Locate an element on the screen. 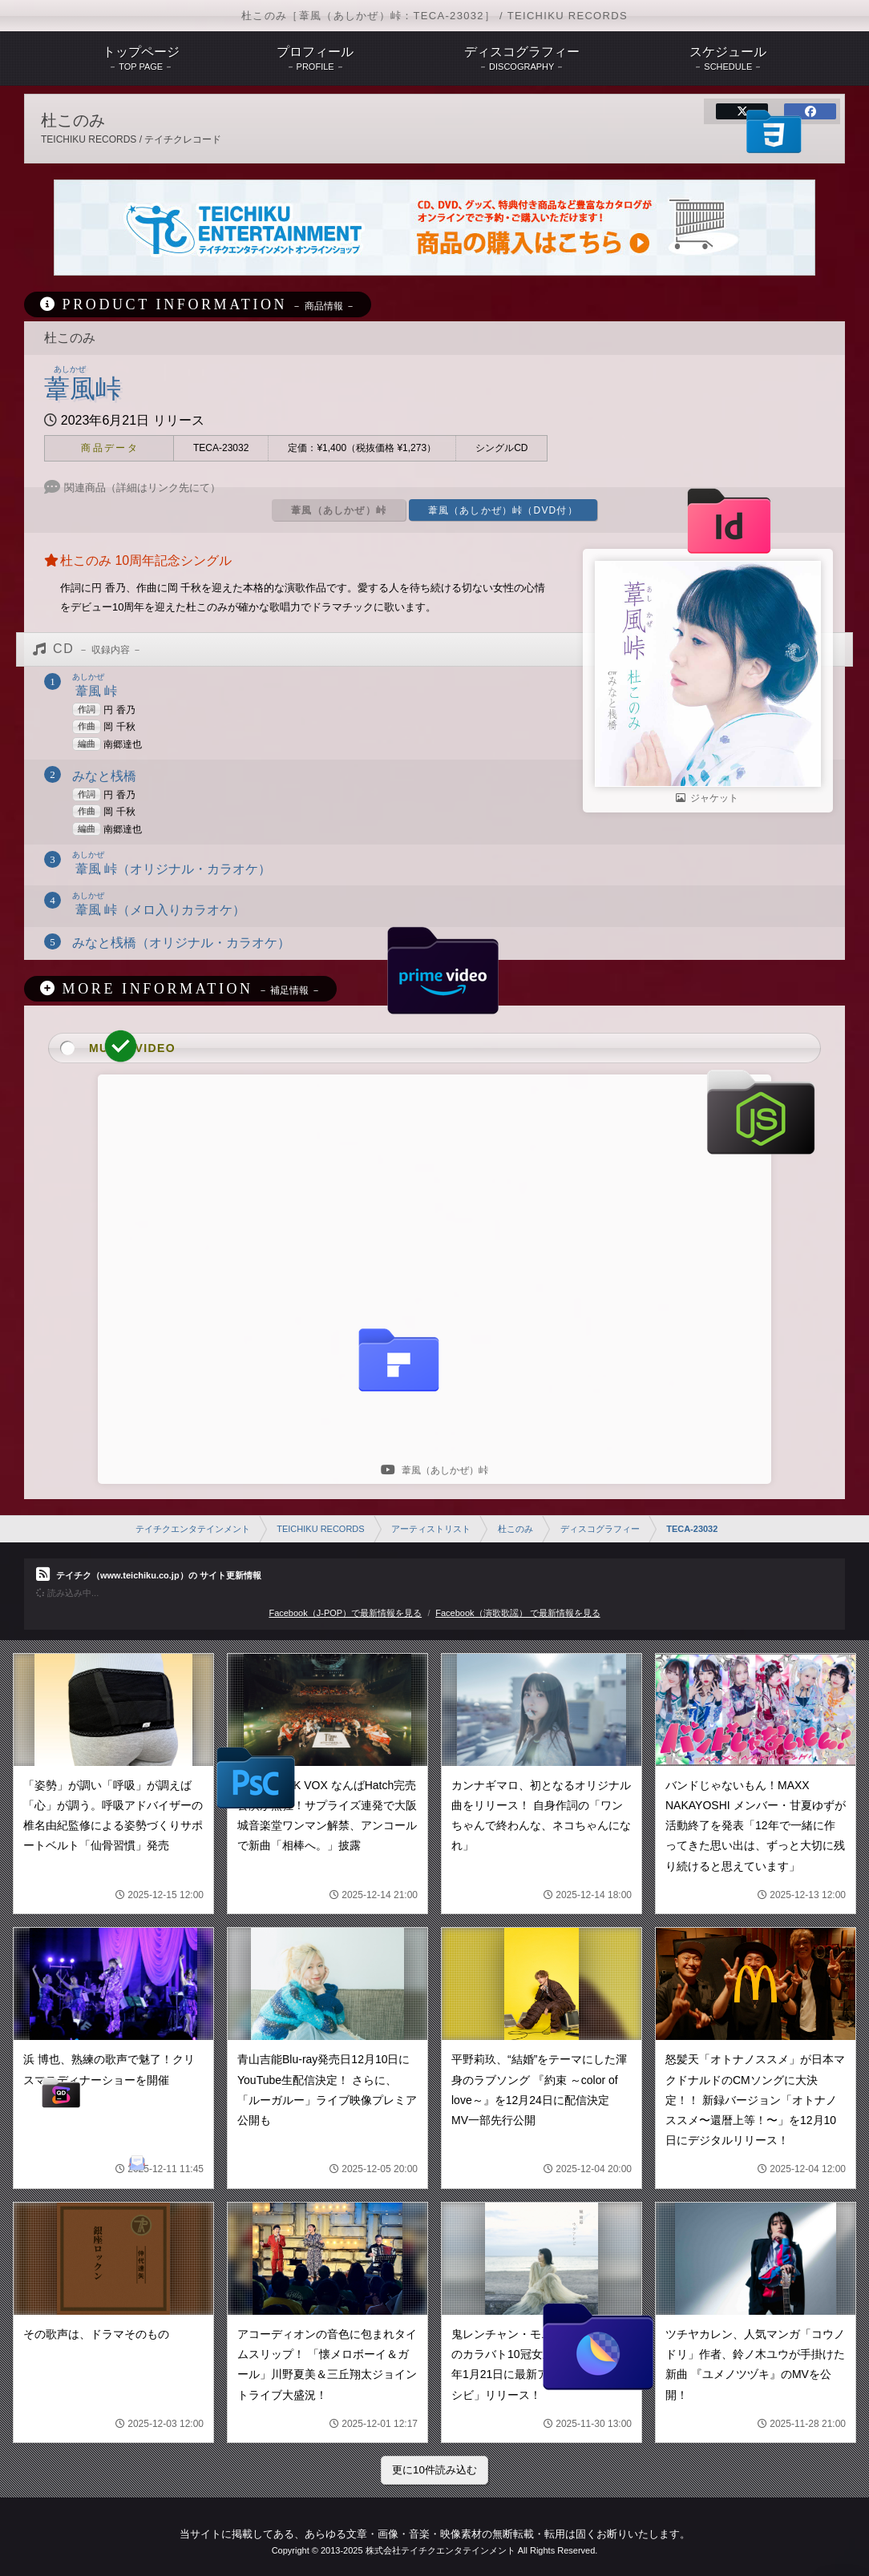 The height and width of the screenshot is (2576, 869). folder containing JetBrains Qodana project files is located at coordinates (61, 2094).